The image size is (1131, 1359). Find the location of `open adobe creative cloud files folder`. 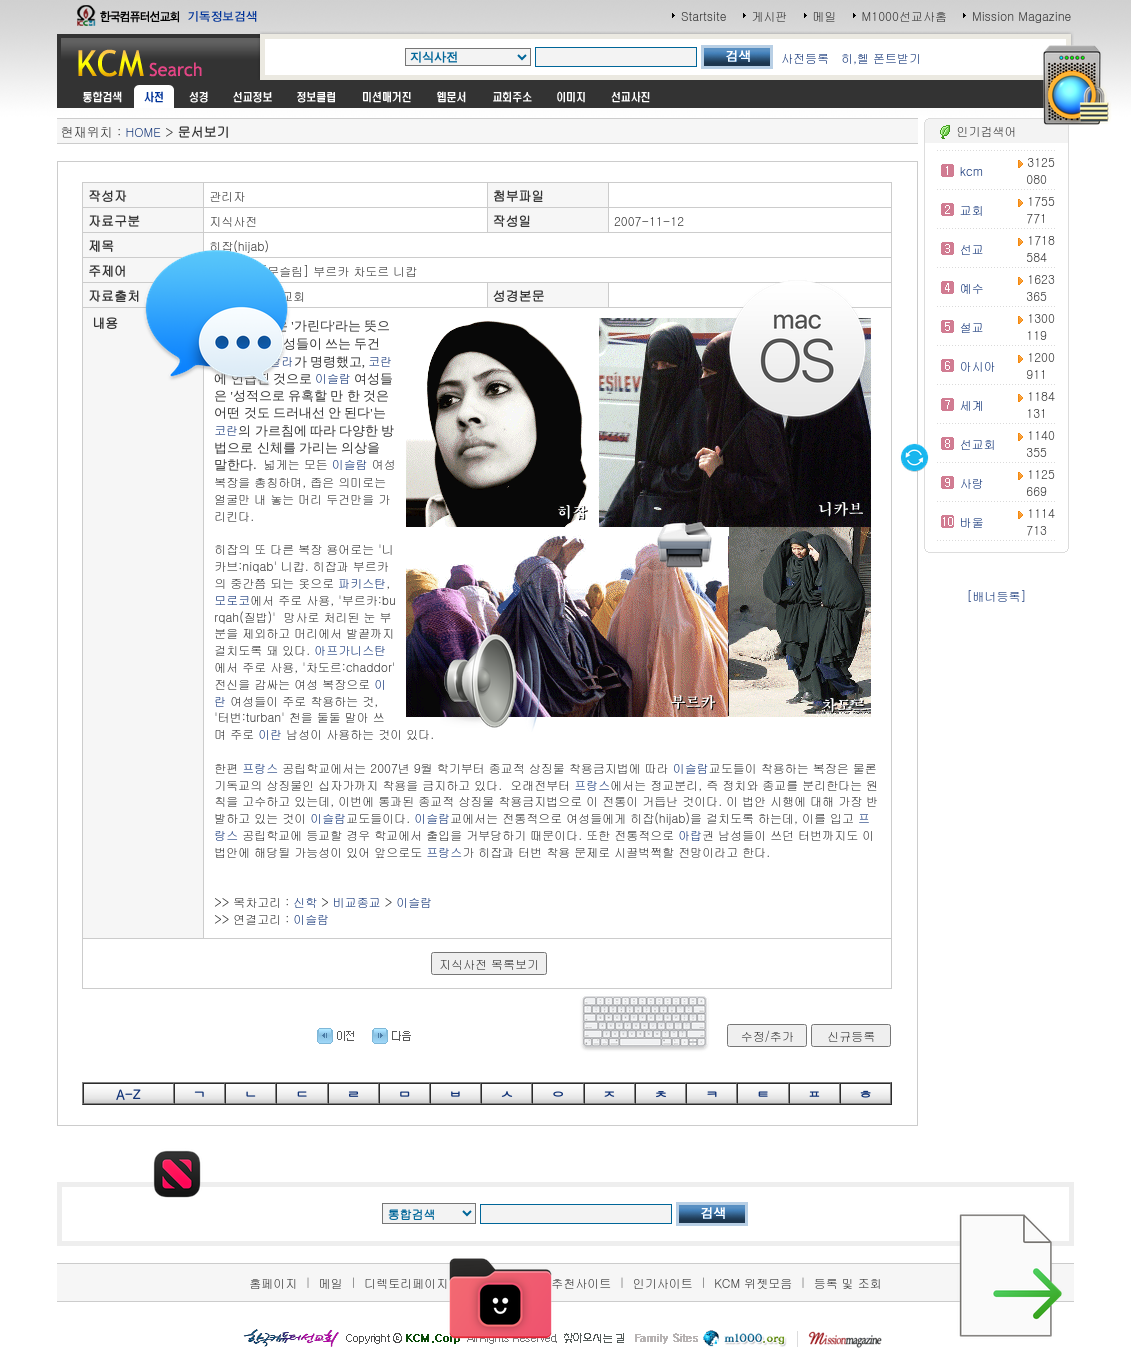

open adobe creative cloud files folder is located at coordinates (500, 1301).